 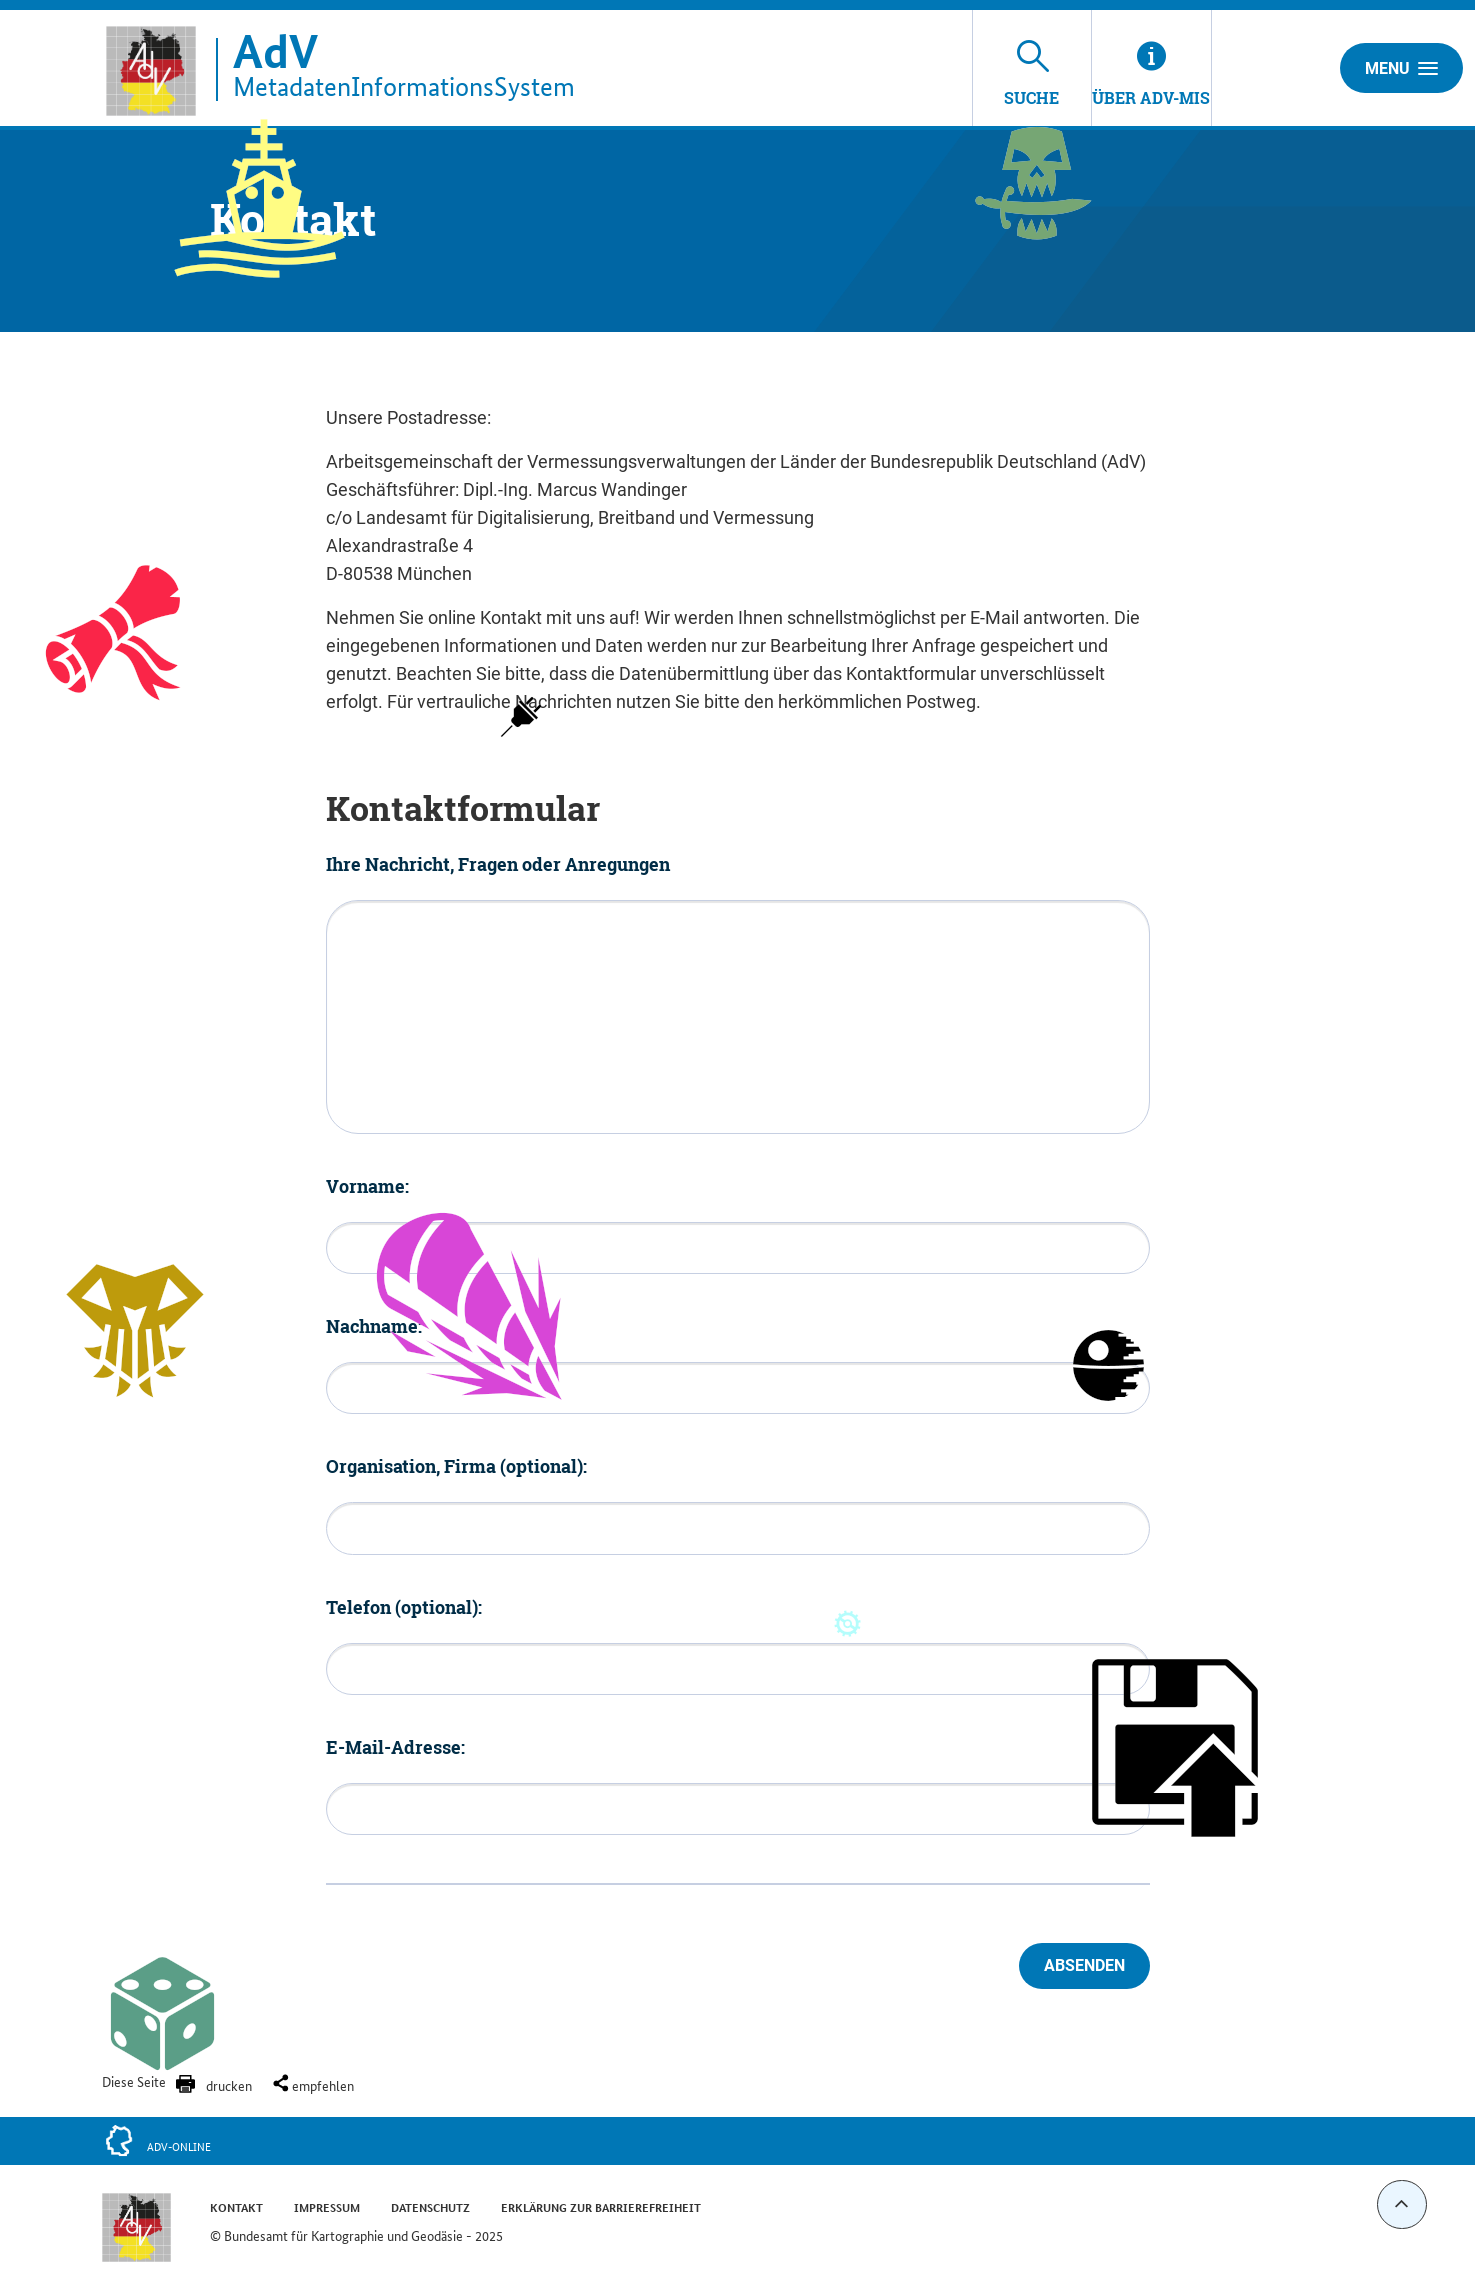 What do you see at coordinates (1175, 1742) in the screenshot?
I see `save your current progress` at bounding box center [1175, 1742].